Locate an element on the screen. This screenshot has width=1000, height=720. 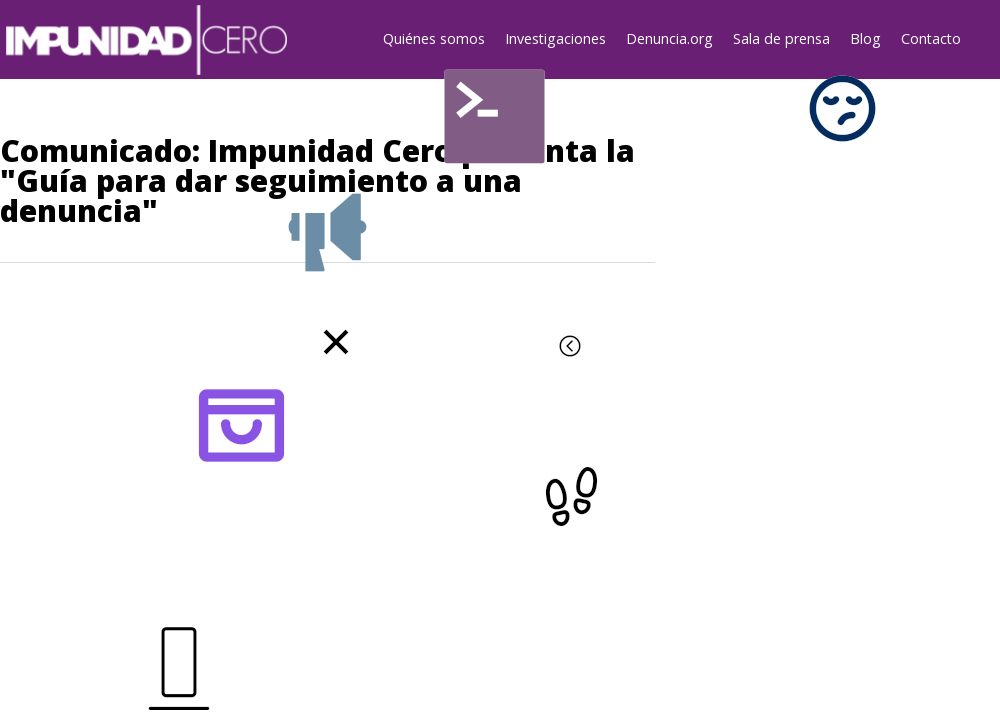
view your shopping bag is located at coordinates (241, 425).